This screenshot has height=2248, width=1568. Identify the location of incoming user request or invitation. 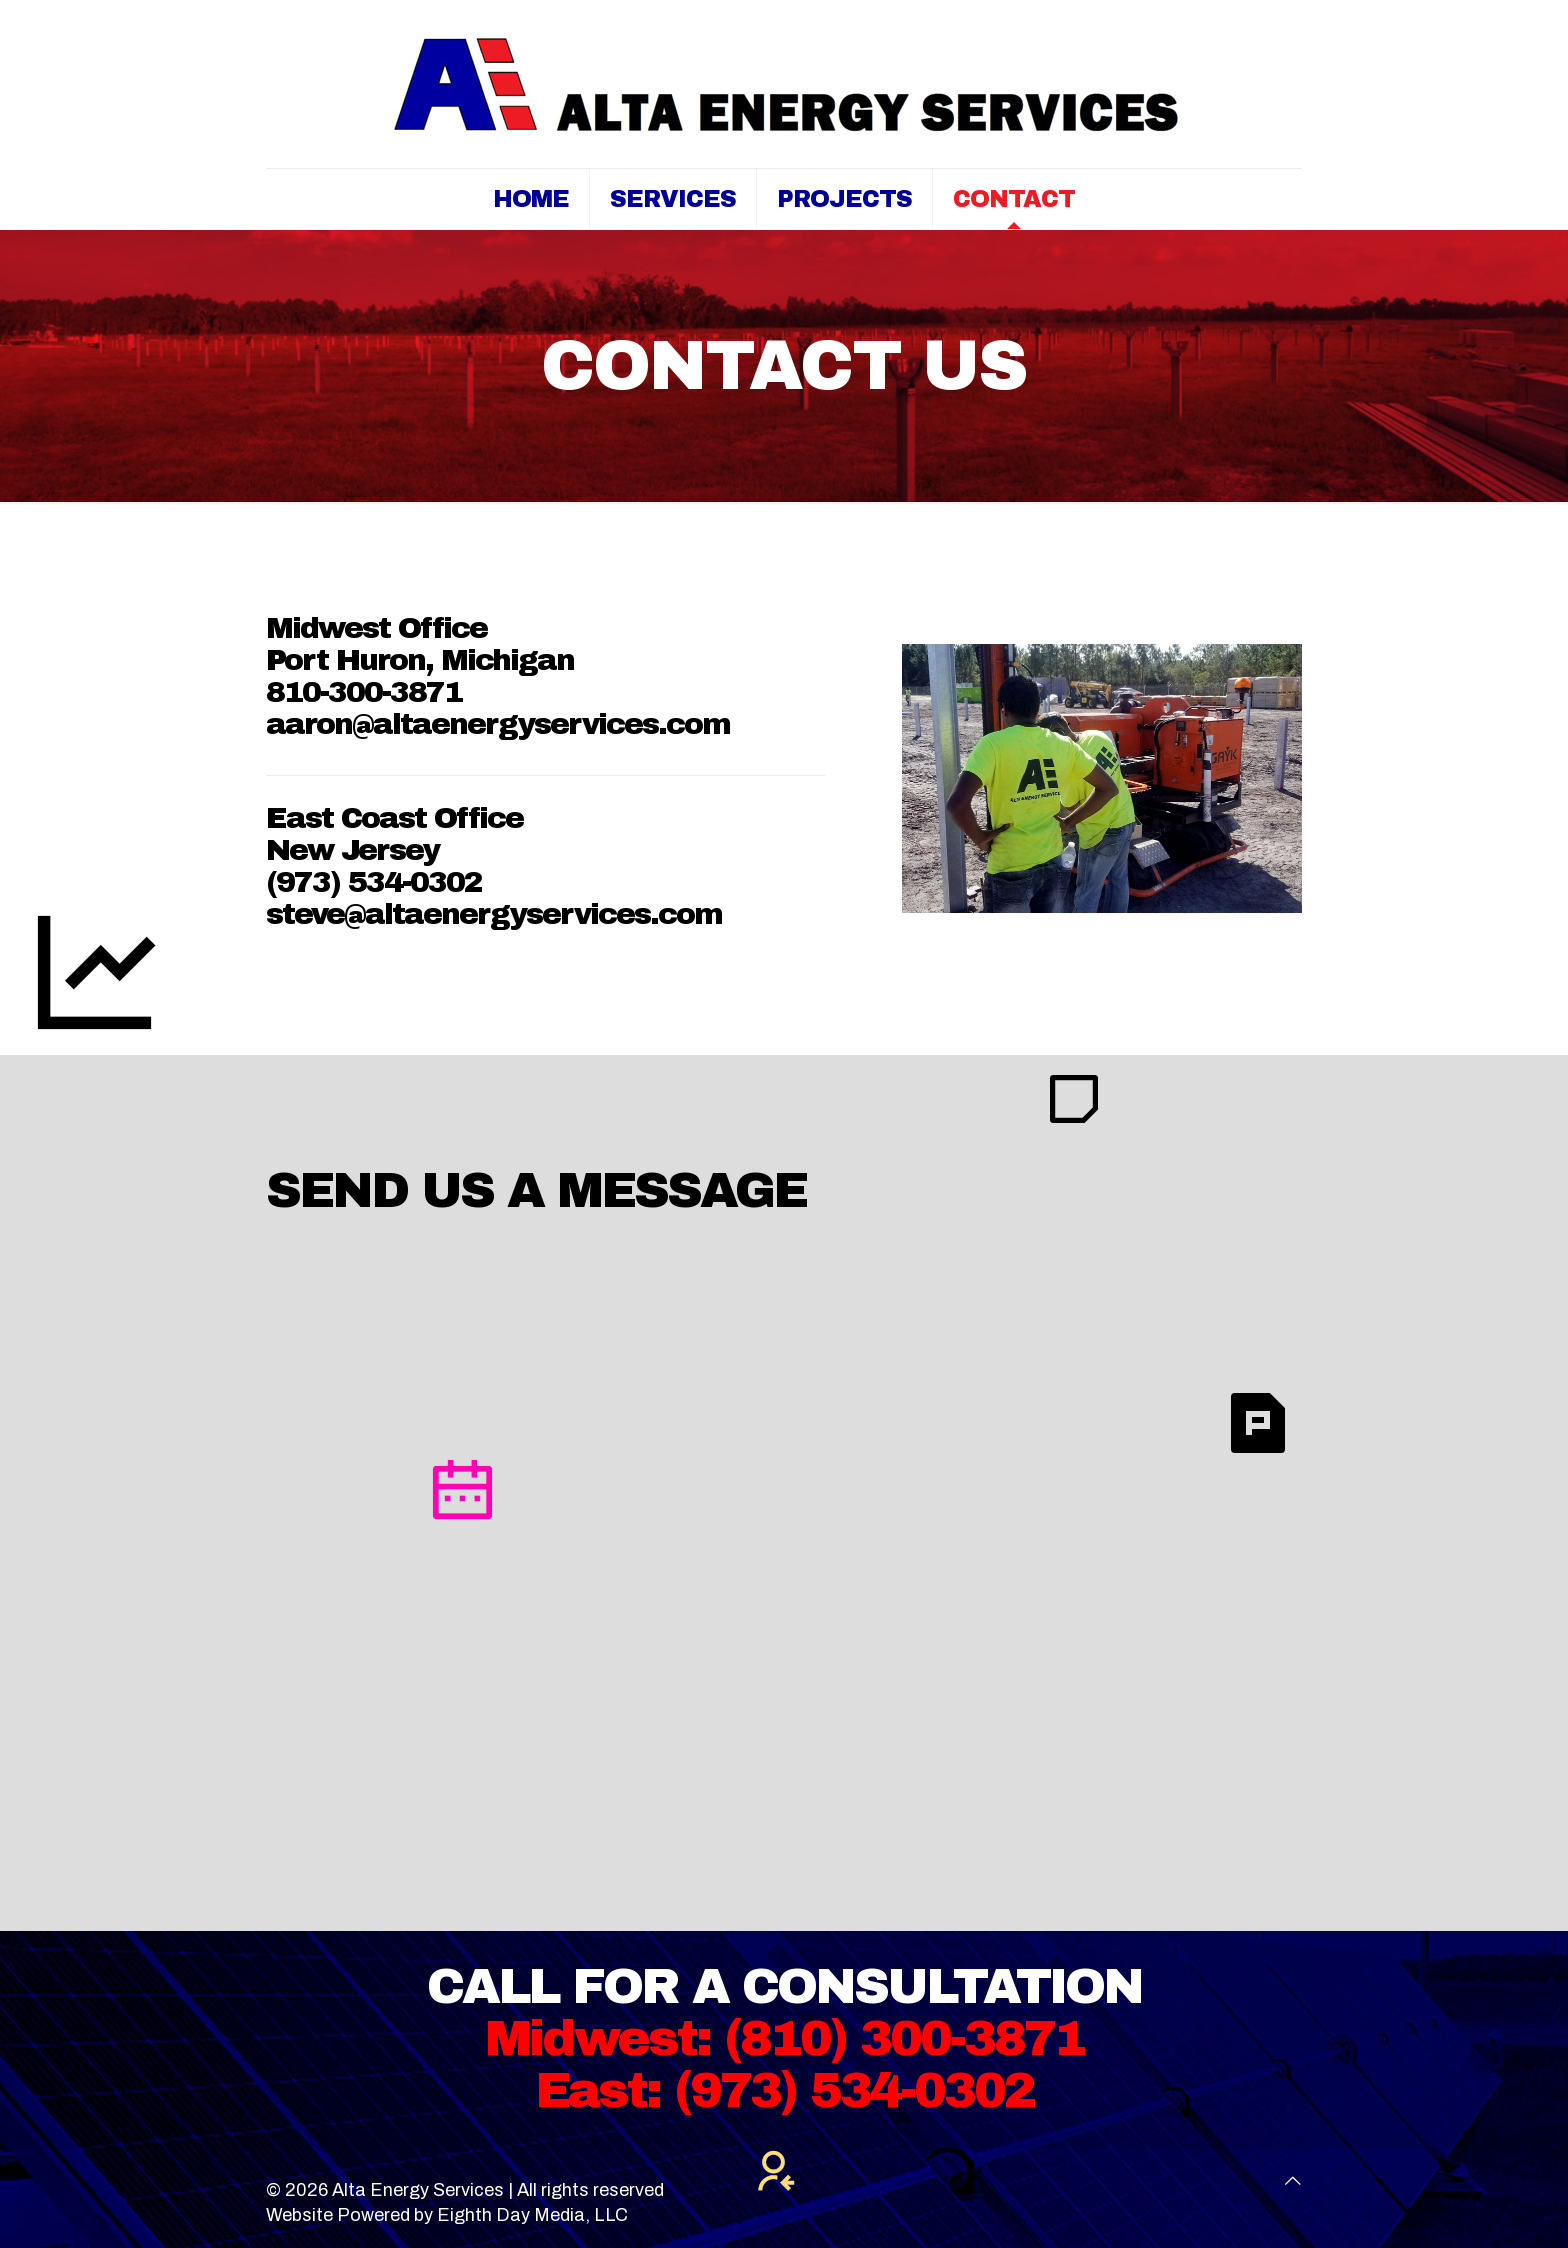
(773, 2171).